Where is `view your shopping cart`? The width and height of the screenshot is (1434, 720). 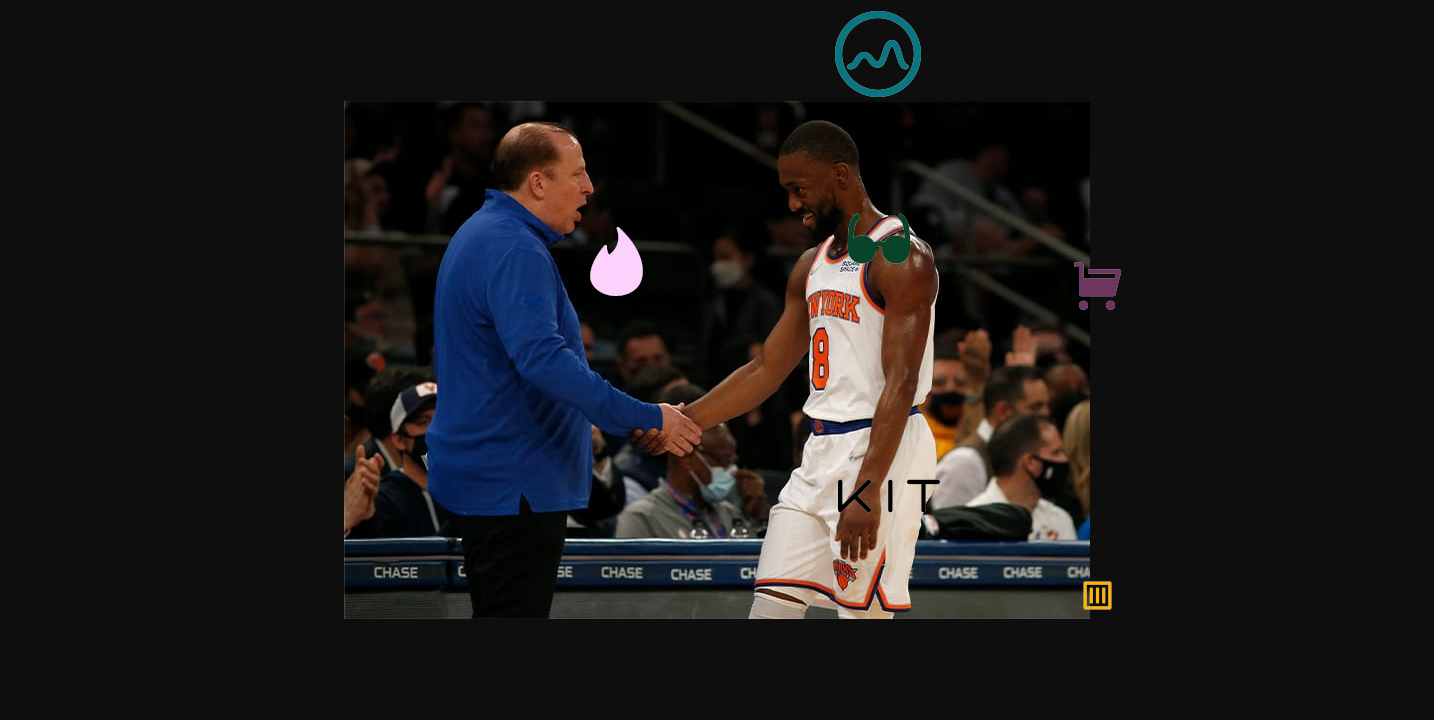
view your shopping cart is located at coordinates (1097, 285).